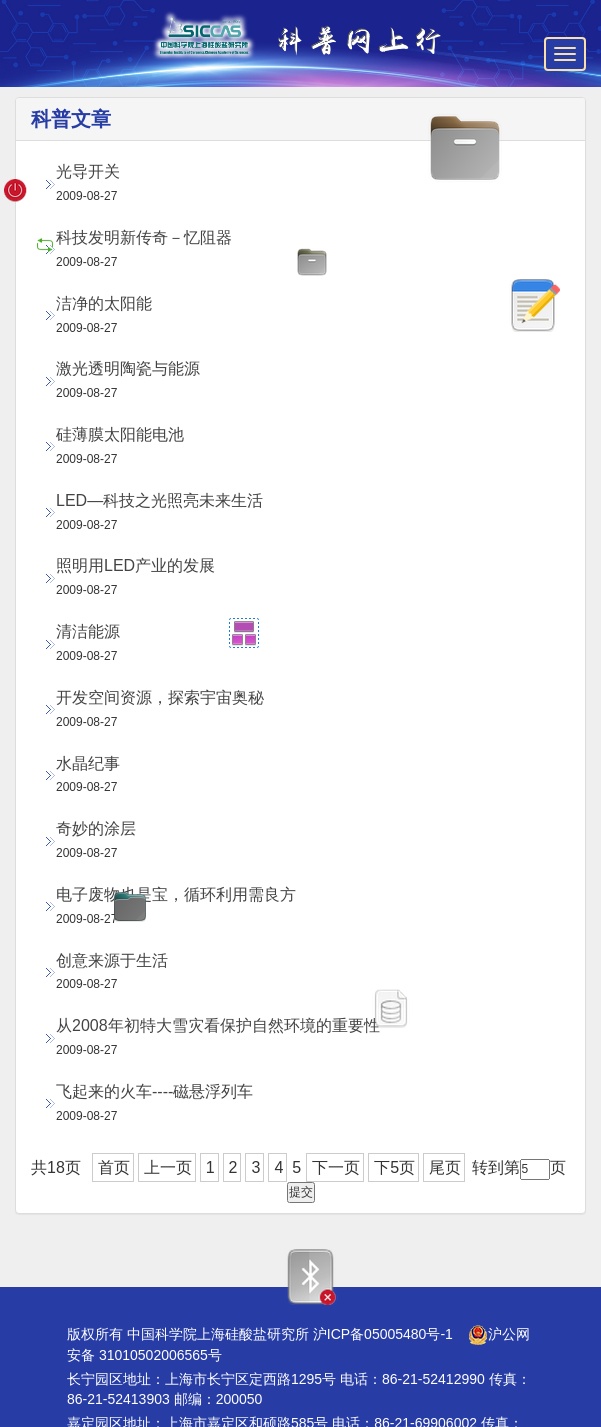 Image resolution: width=601 pixels, height=1427 pixels. Describe the element at coordinates (15, 190) in the screenshot. I see `shut down or power off the system` at that location.